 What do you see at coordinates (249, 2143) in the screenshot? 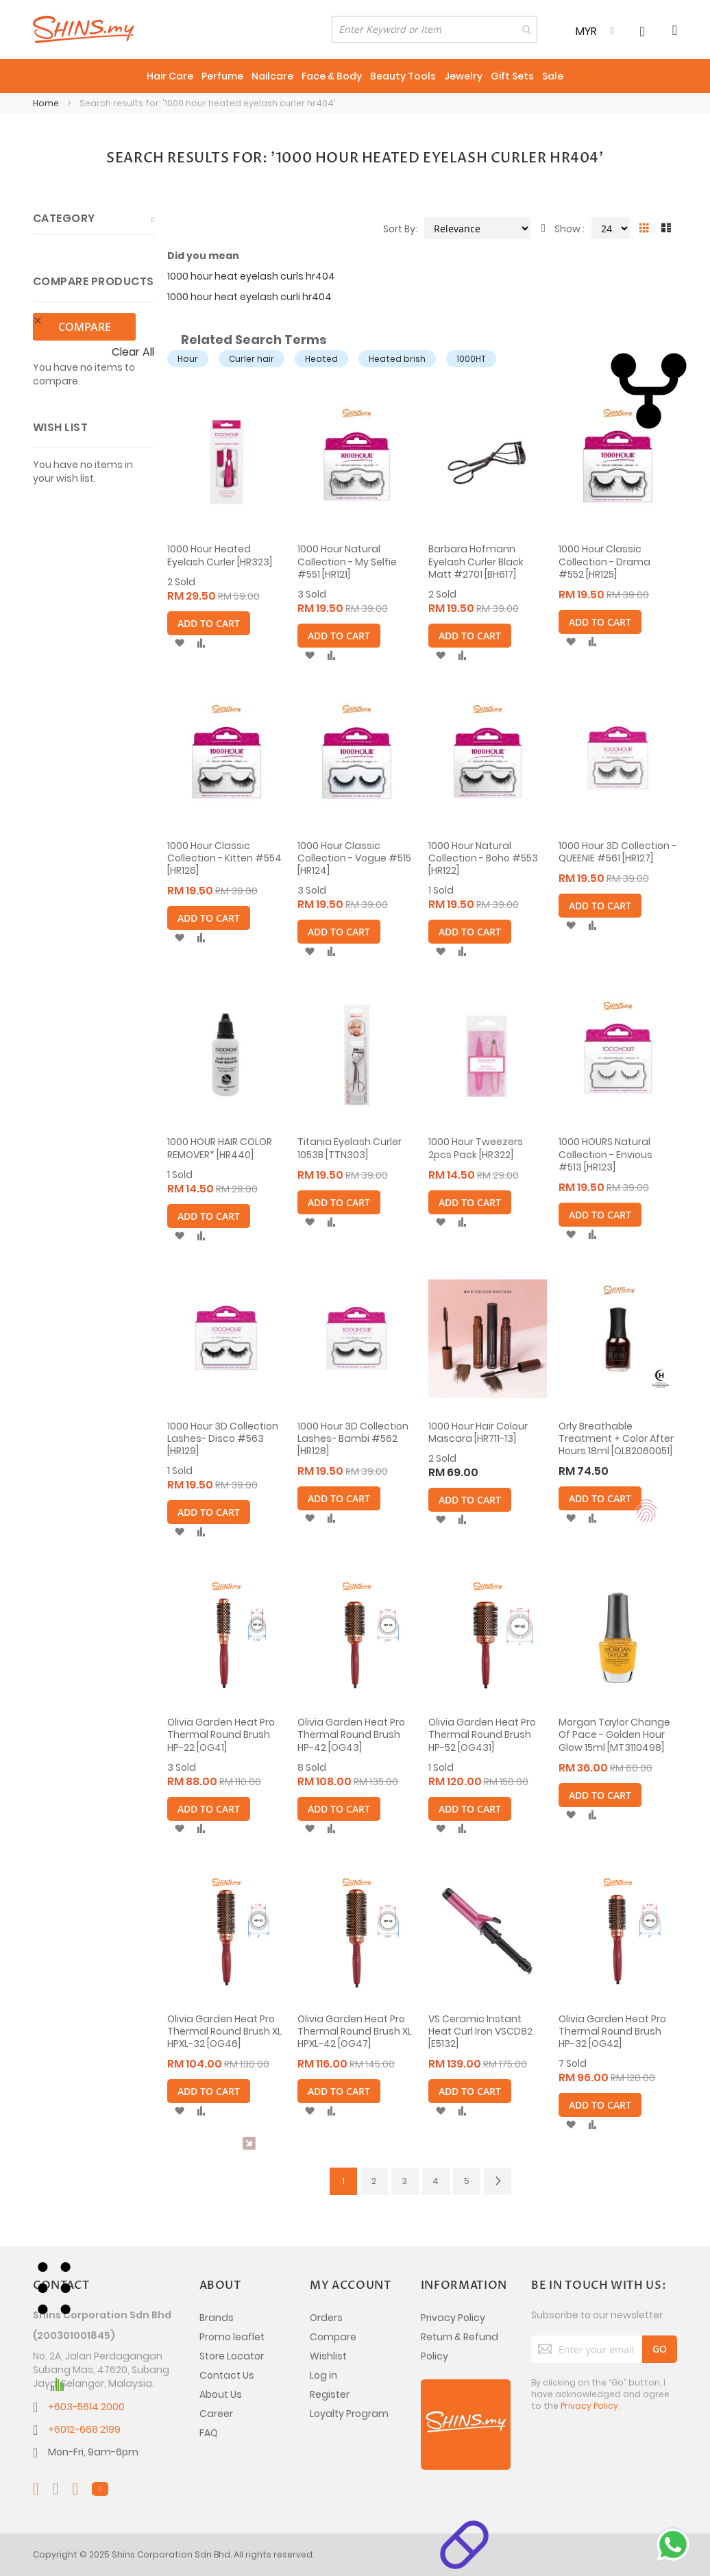
I see `navigate to the next item diagonally` at bounding box center [249, 2143].